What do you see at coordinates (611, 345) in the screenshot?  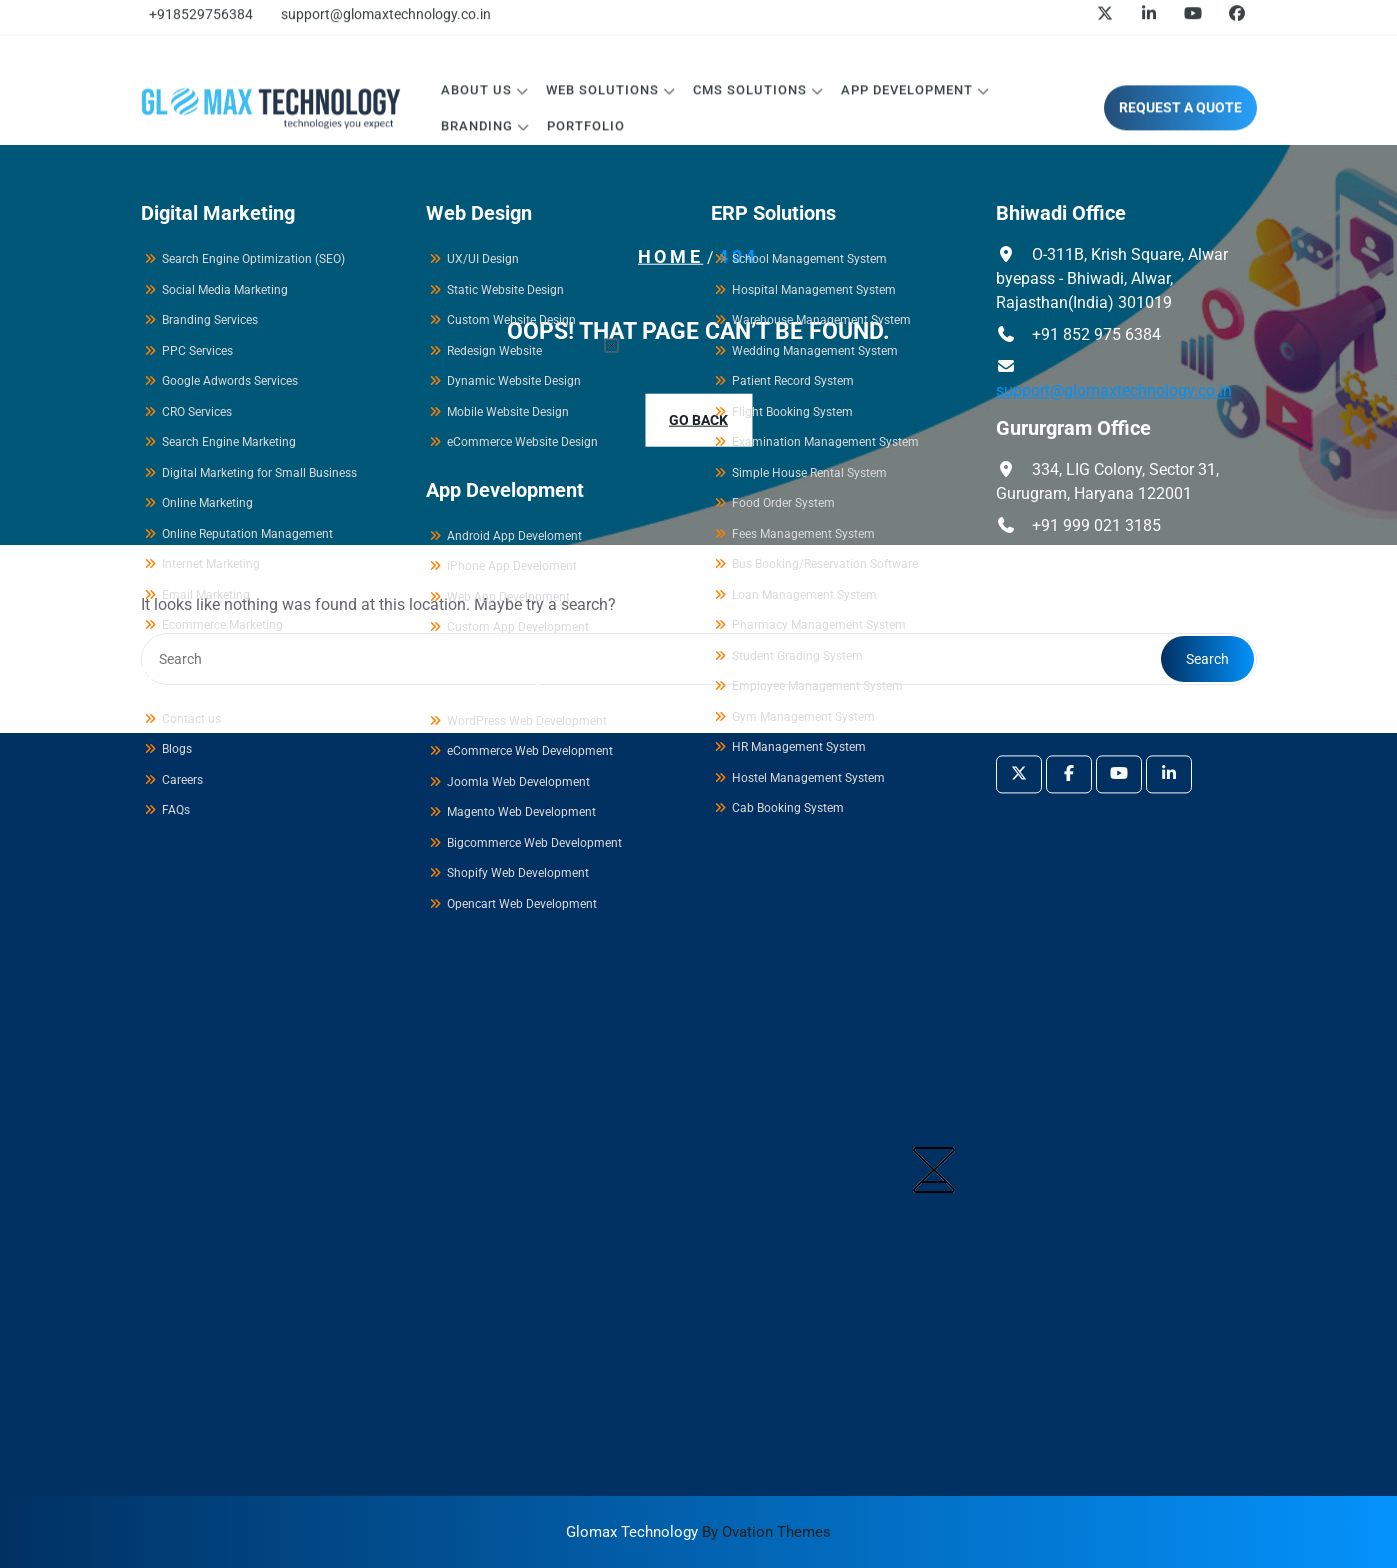 I see `close or dismiss a dialog box` at bounding box center [611, 345].